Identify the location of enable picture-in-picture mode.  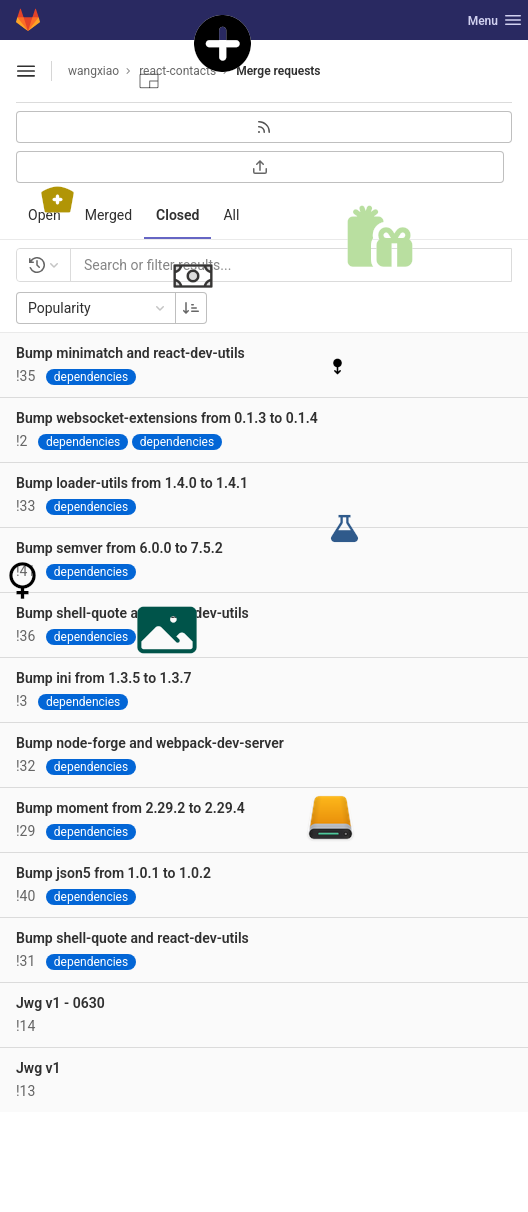
(149, 81).